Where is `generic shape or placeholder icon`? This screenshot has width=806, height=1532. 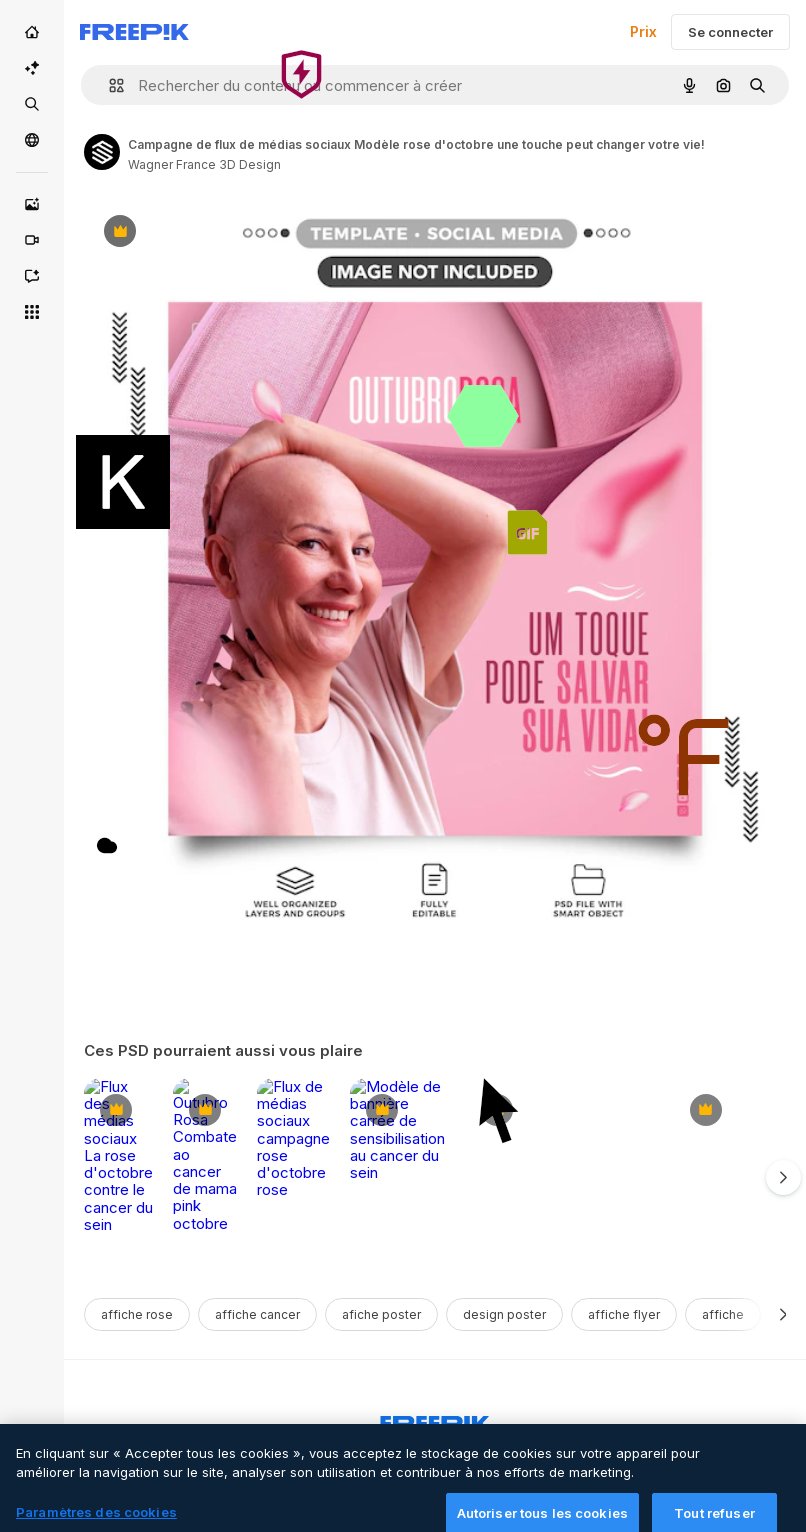 generic shape or placeholder icon is located at coordinates (483, 416).